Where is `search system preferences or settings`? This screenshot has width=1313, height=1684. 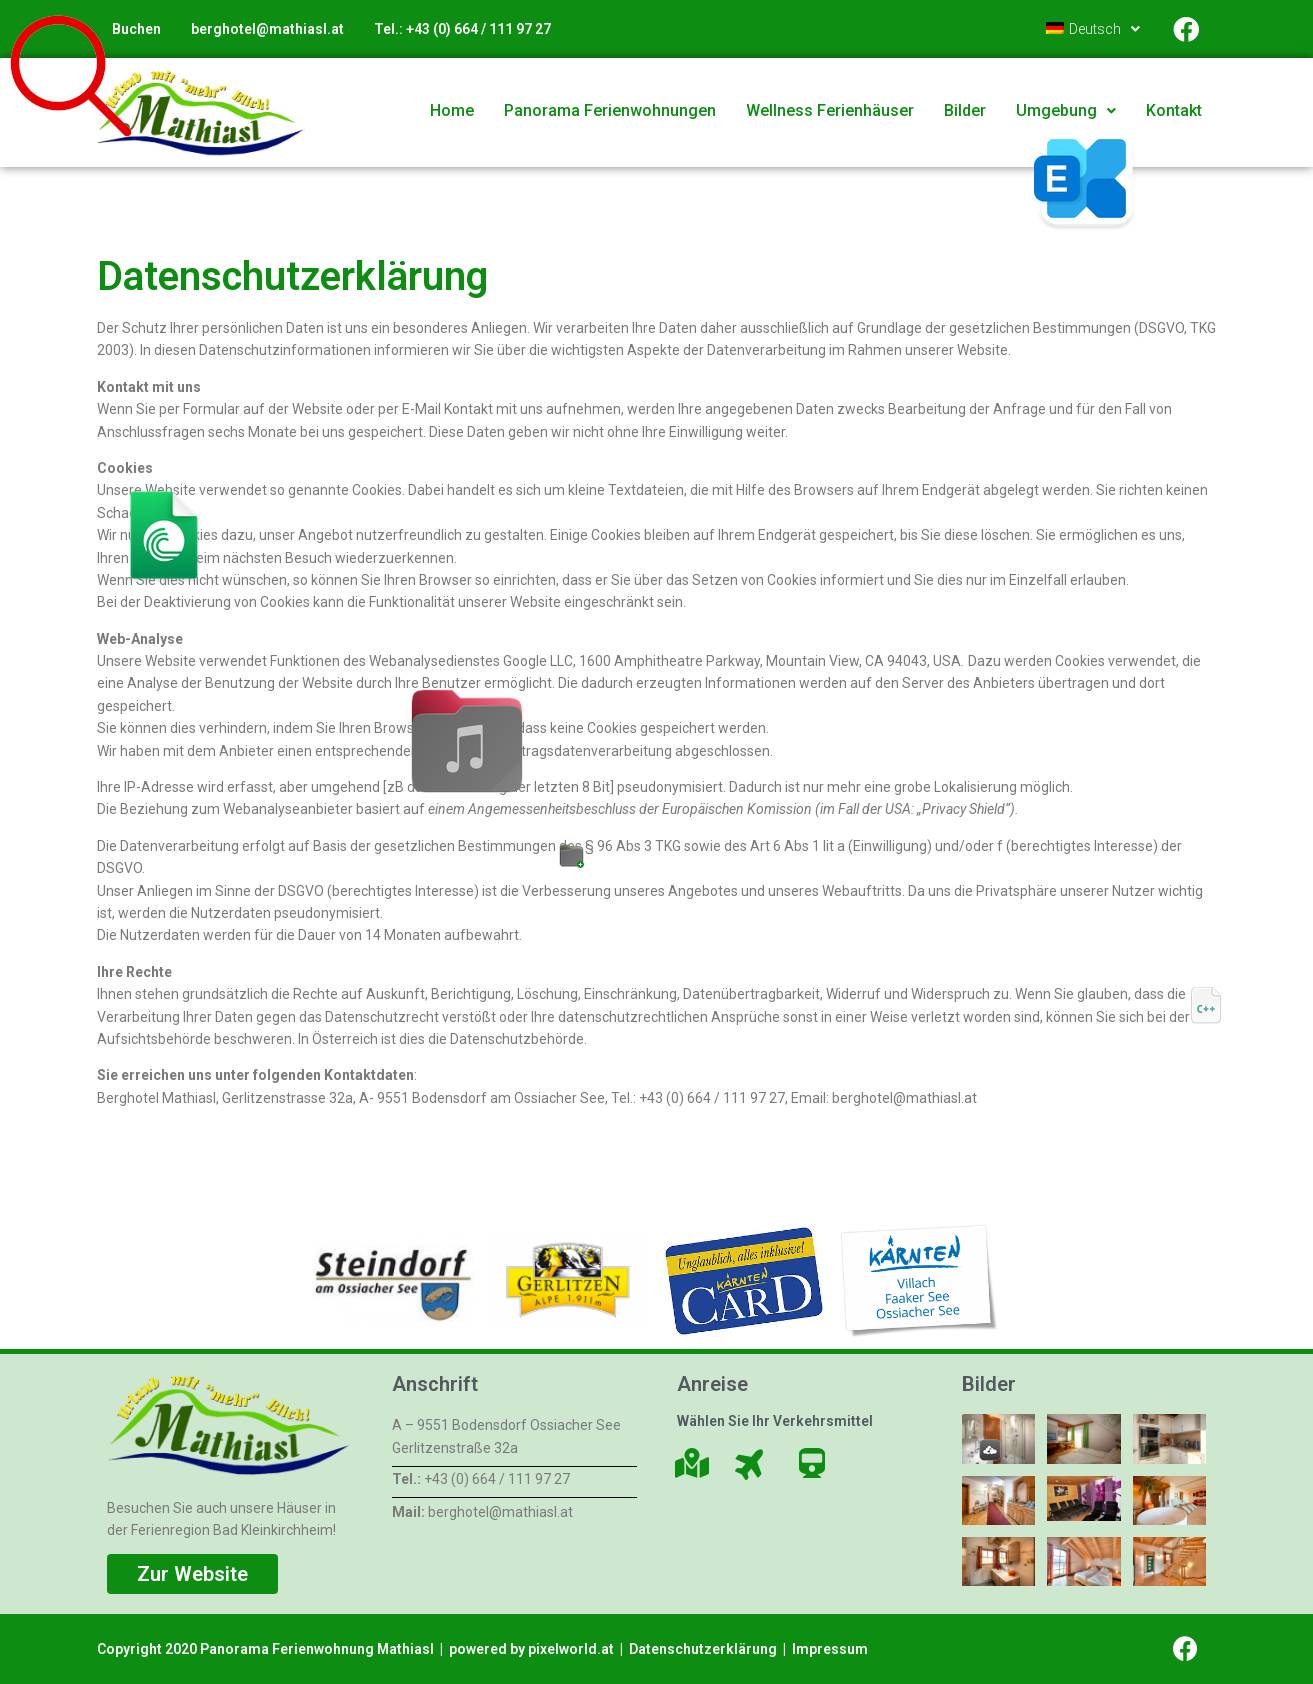
search system preferences or settings is located at coordinates (71, 76).